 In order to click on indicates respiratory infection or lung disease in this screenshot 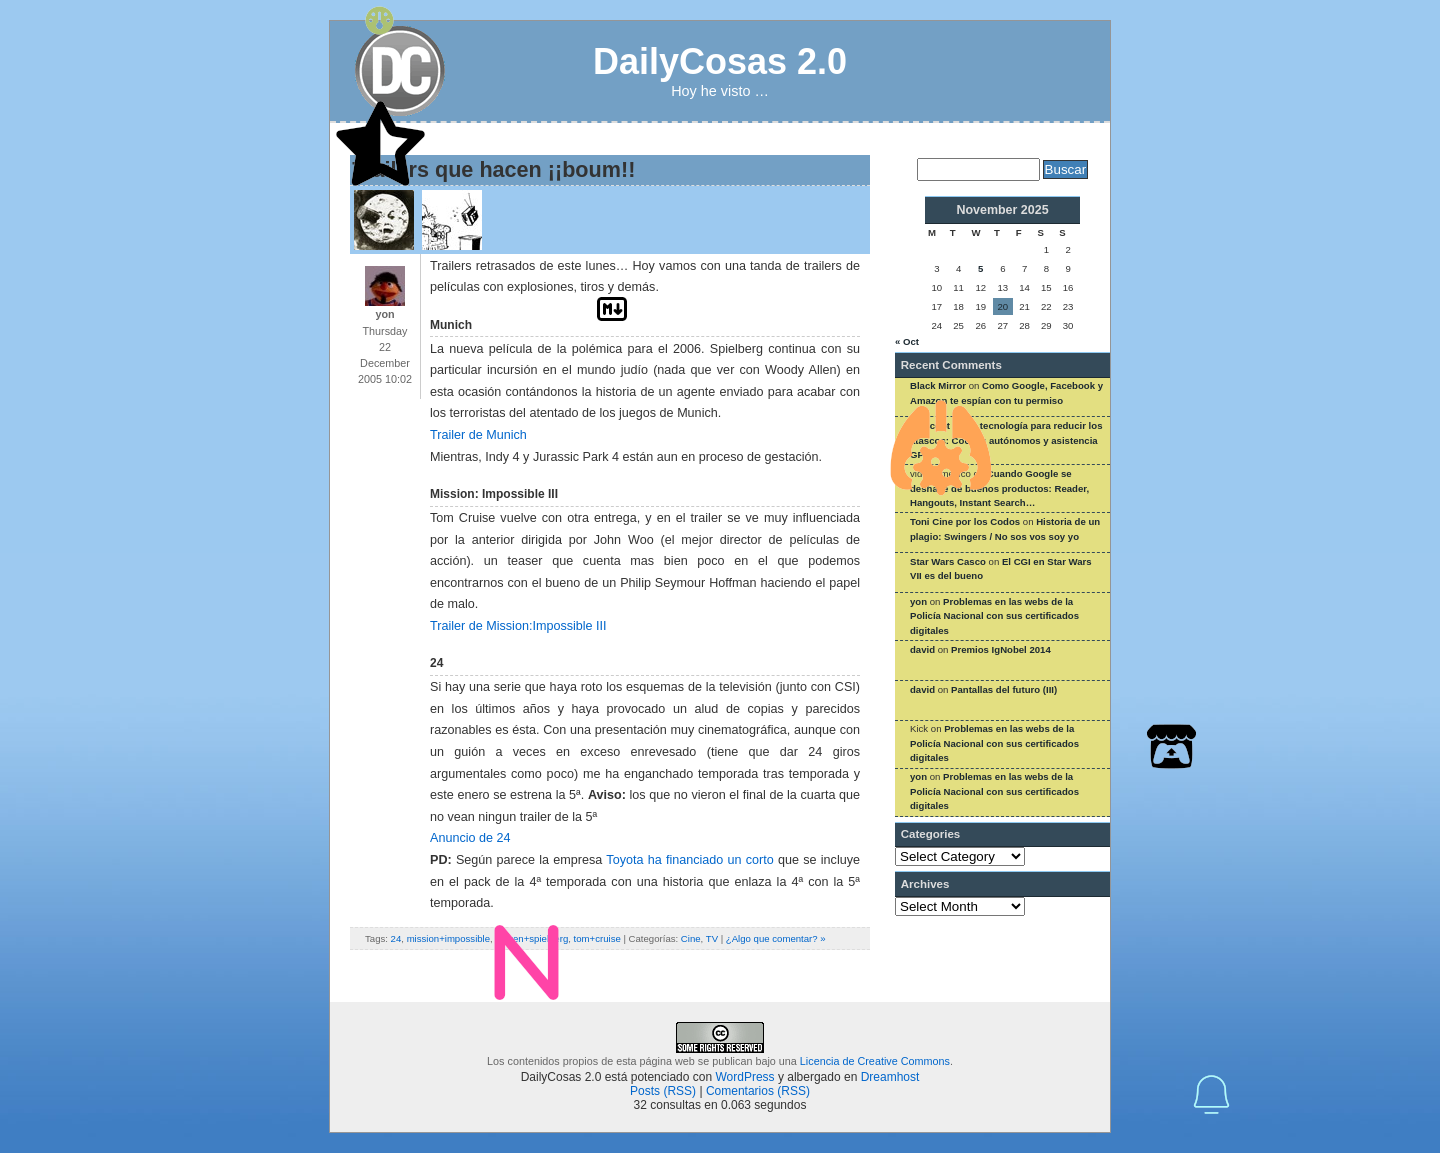, I will do `click(941, 445)`.